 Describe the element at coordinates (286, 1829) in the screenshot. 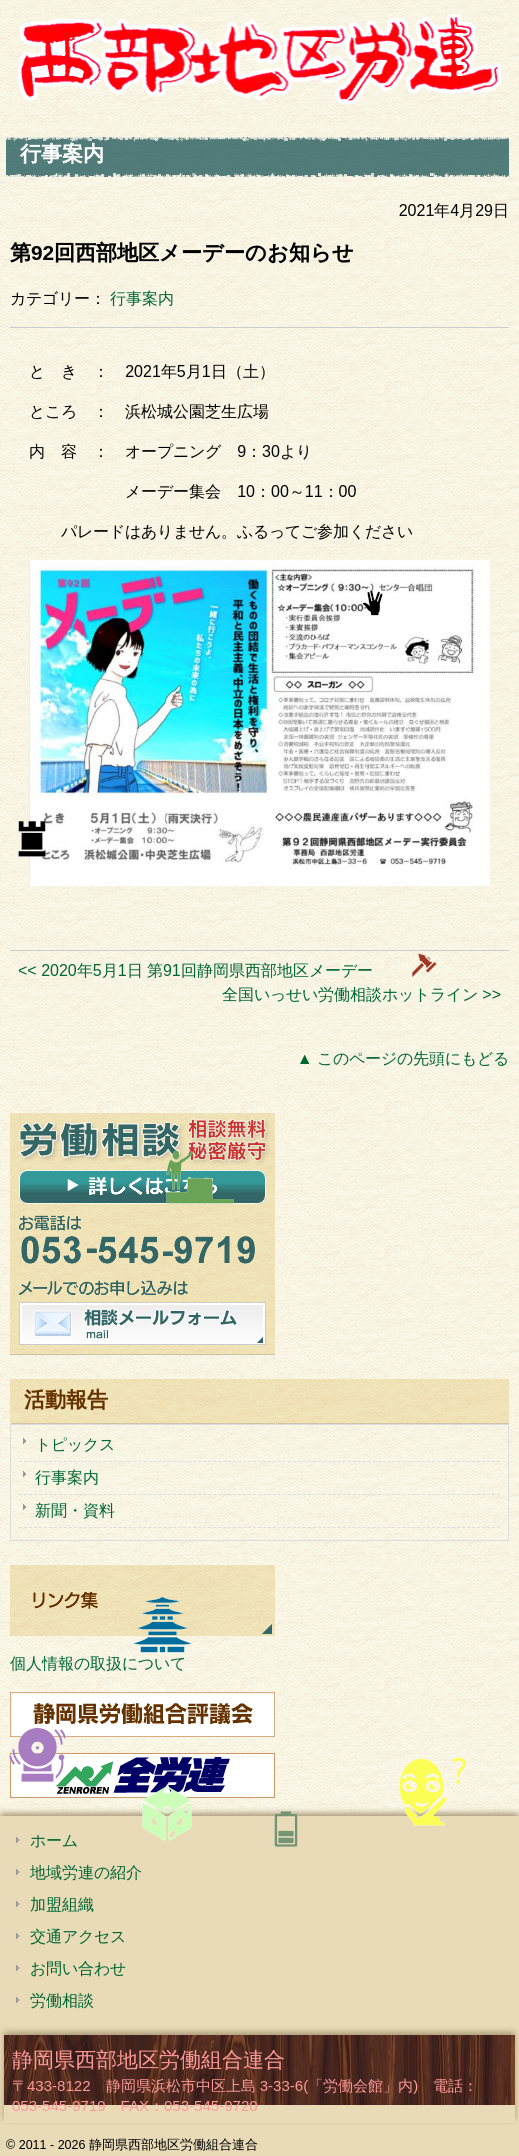

I see `indicates battery at 50% charge` at that location.